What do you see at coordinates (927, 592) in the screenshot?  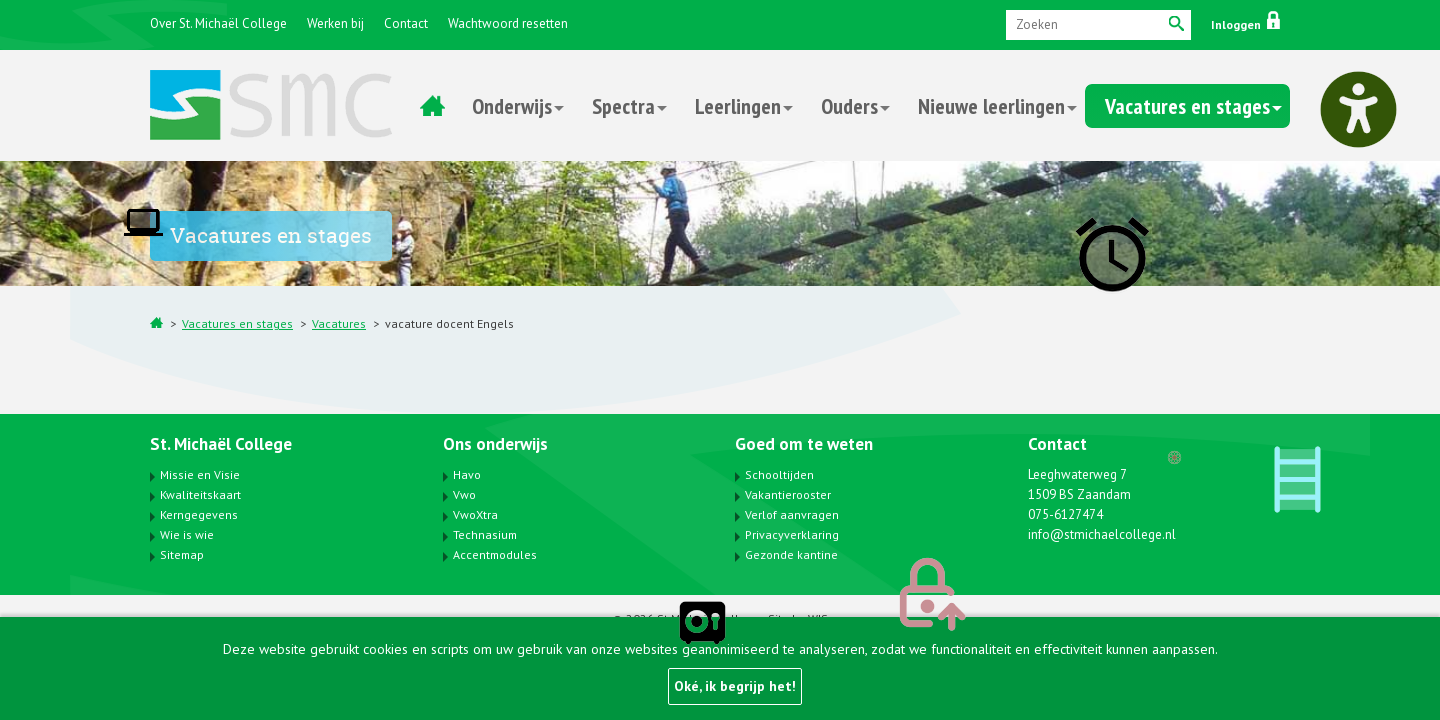 I see `upload or sync secured data` at bounding box center [927, 592].